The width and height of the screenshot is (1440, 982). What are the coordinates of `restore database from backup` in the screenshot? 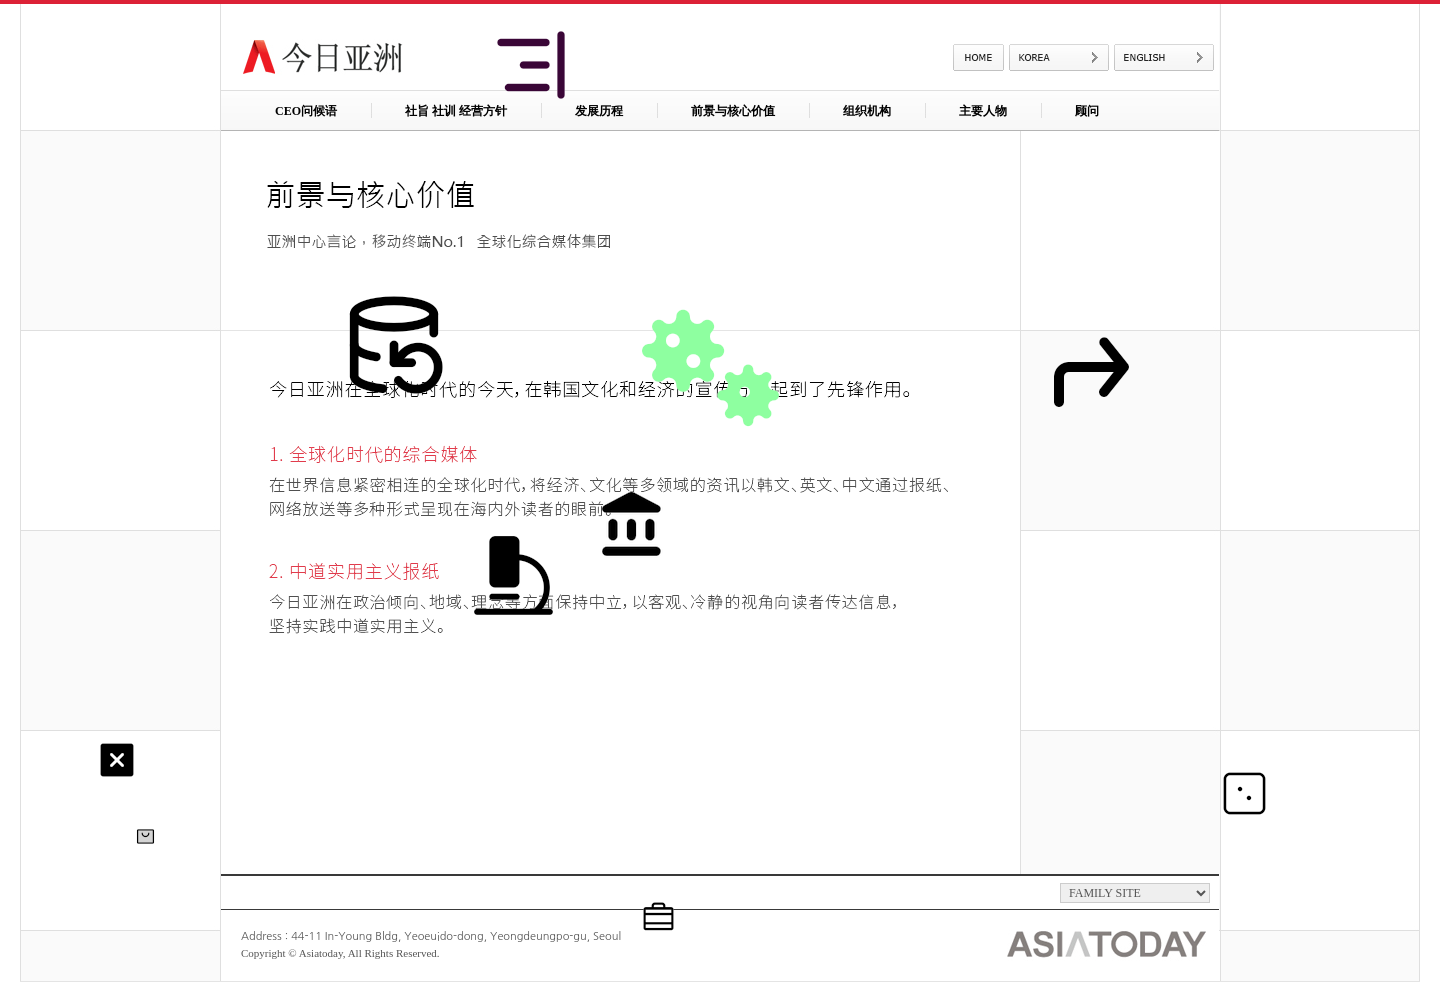 It's located at (394, 345).